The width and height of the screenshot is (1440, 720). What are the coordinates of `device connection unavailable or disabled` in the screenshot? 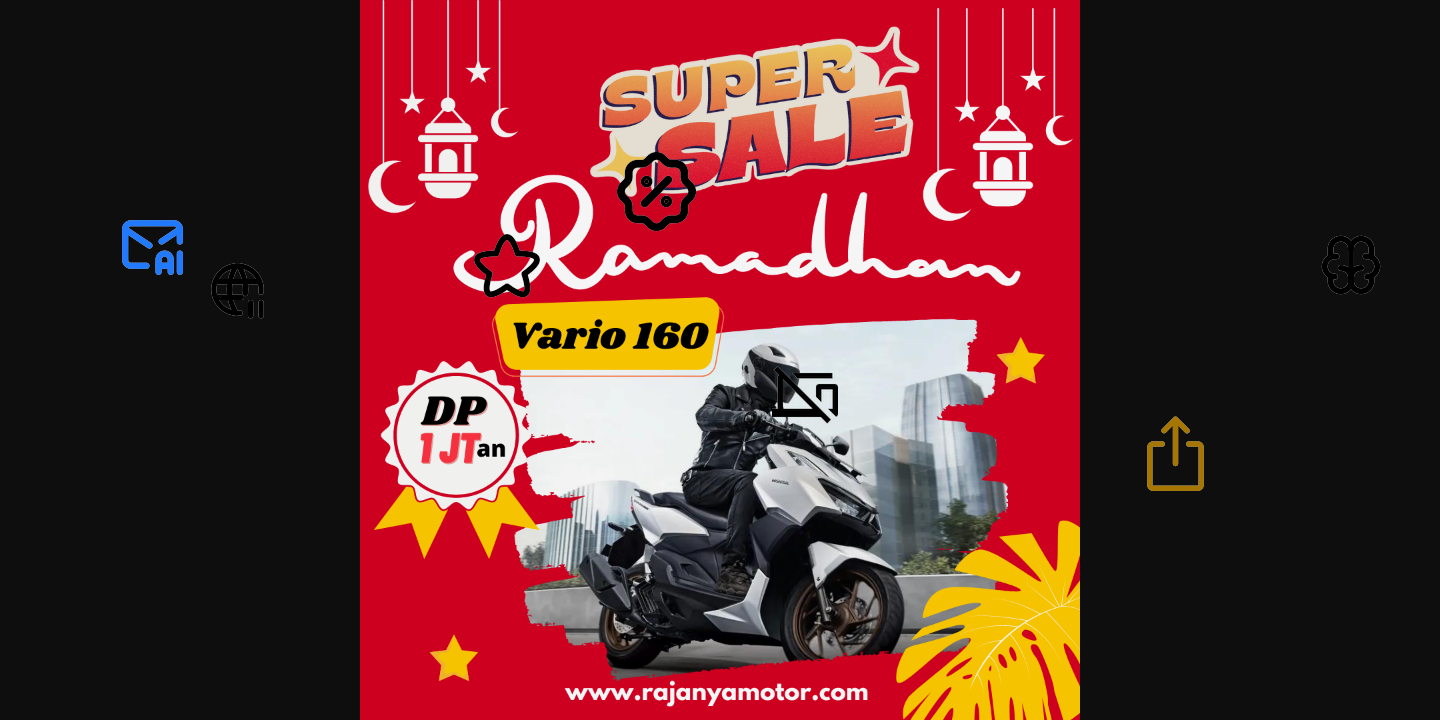 It's located at (805, 395).